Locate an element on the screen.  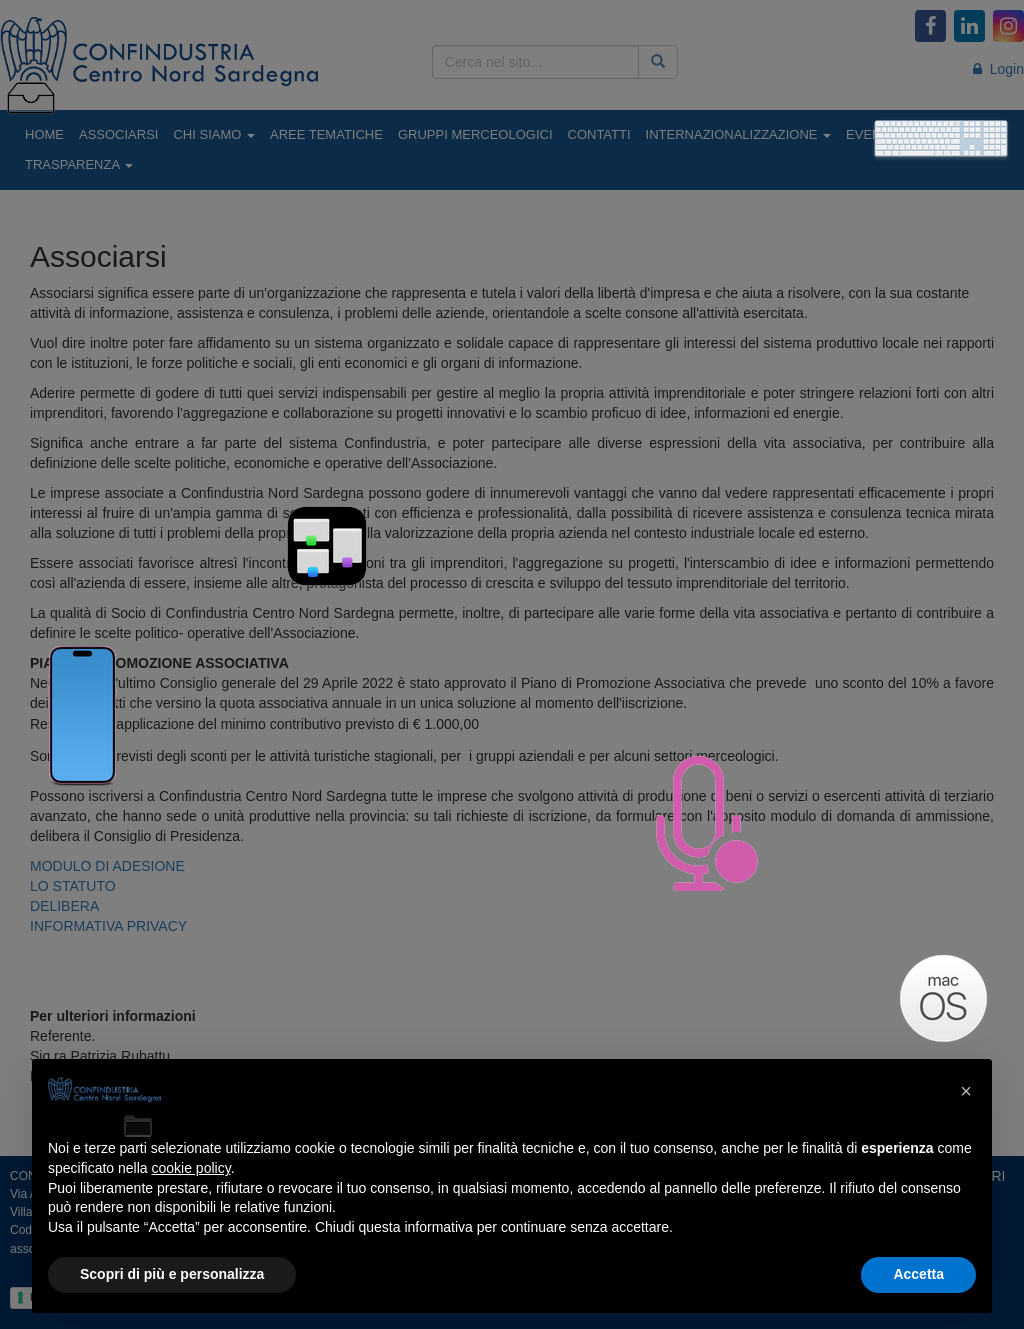
open sound recorder app is located at coordinates (698, 823).